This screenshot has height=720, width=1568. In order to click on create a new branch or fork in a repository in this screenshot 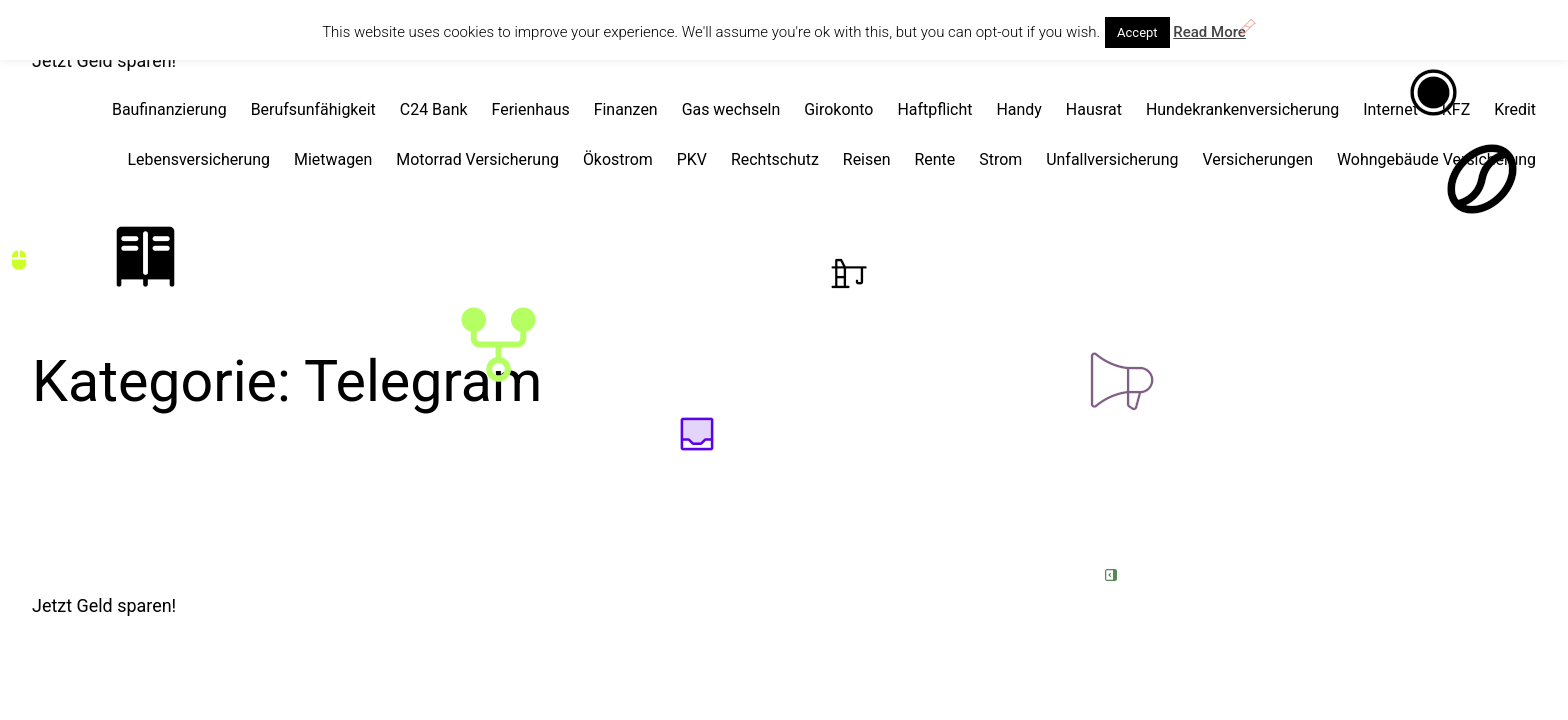, I will do `click(498, 344)`.